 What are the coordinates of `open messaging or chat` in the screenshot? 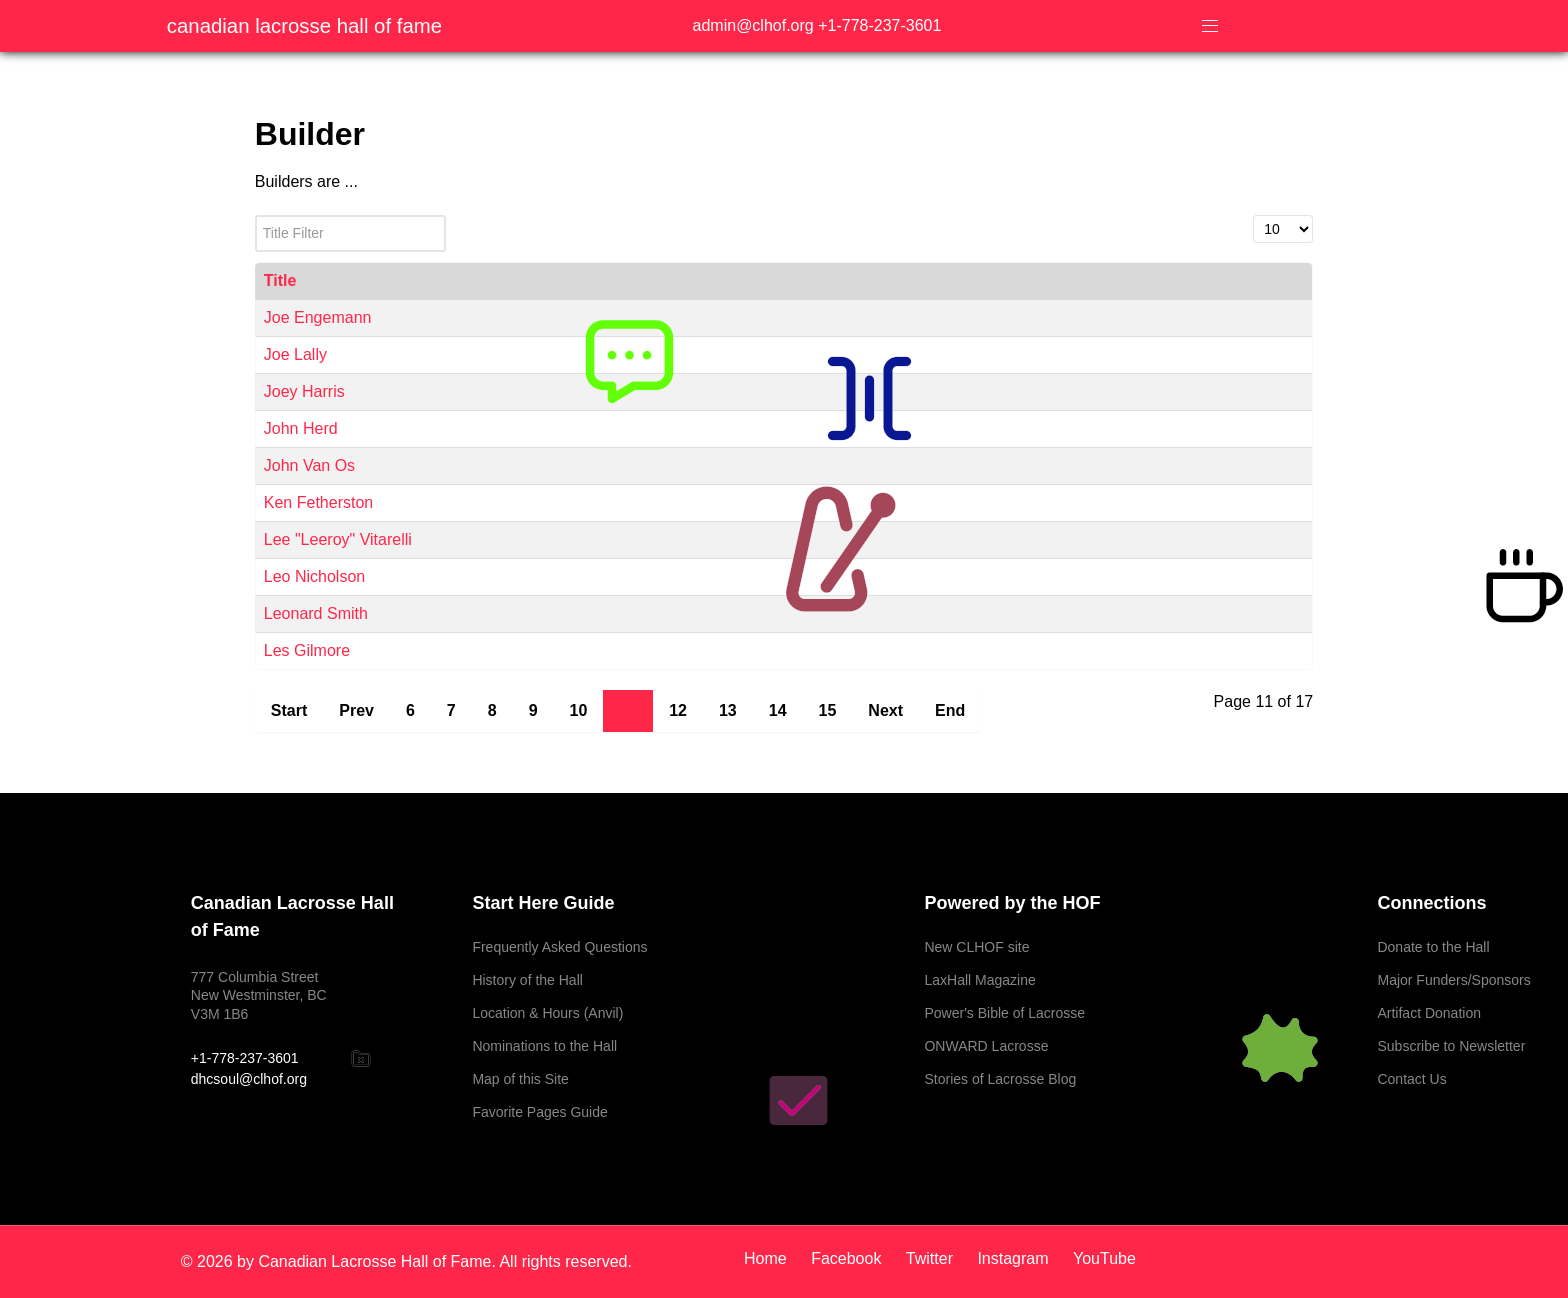 It's located at (629, 359).